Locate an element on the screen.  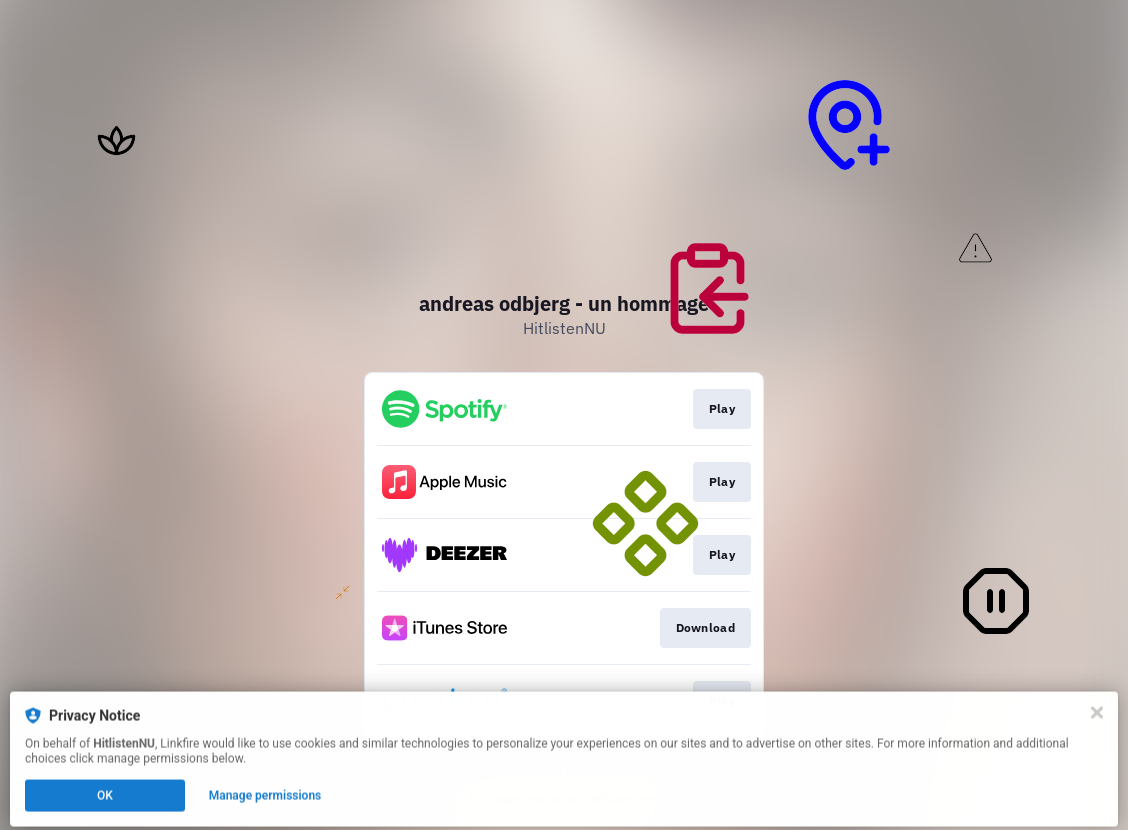
access plant care or gardening features is located at coordinates (116, 141).